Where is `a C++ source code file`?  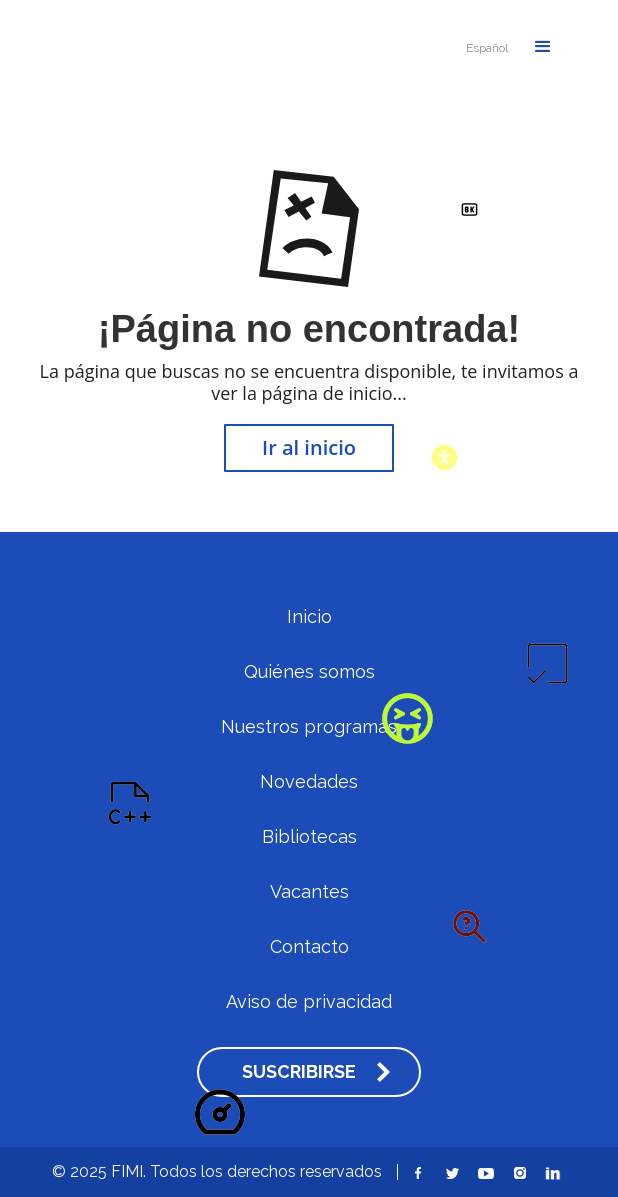 a C++ source code file is located at coordinates (130, 805).